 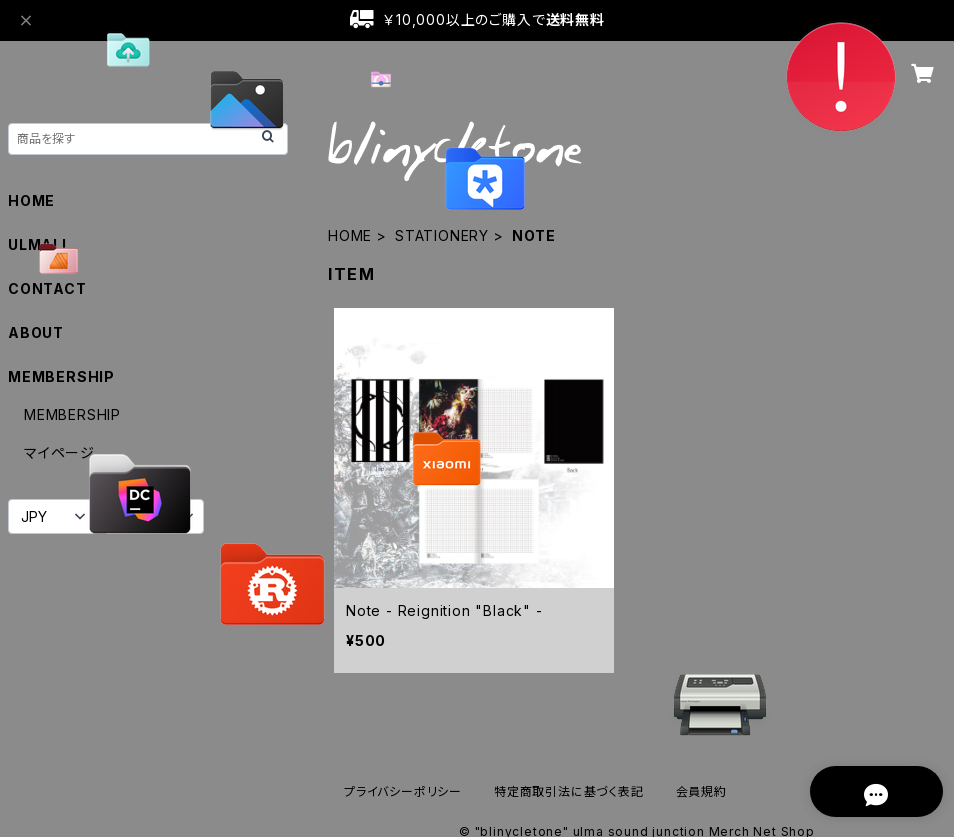 I want to click on open folder containing rust programming projects, so click(x=272, y=587).